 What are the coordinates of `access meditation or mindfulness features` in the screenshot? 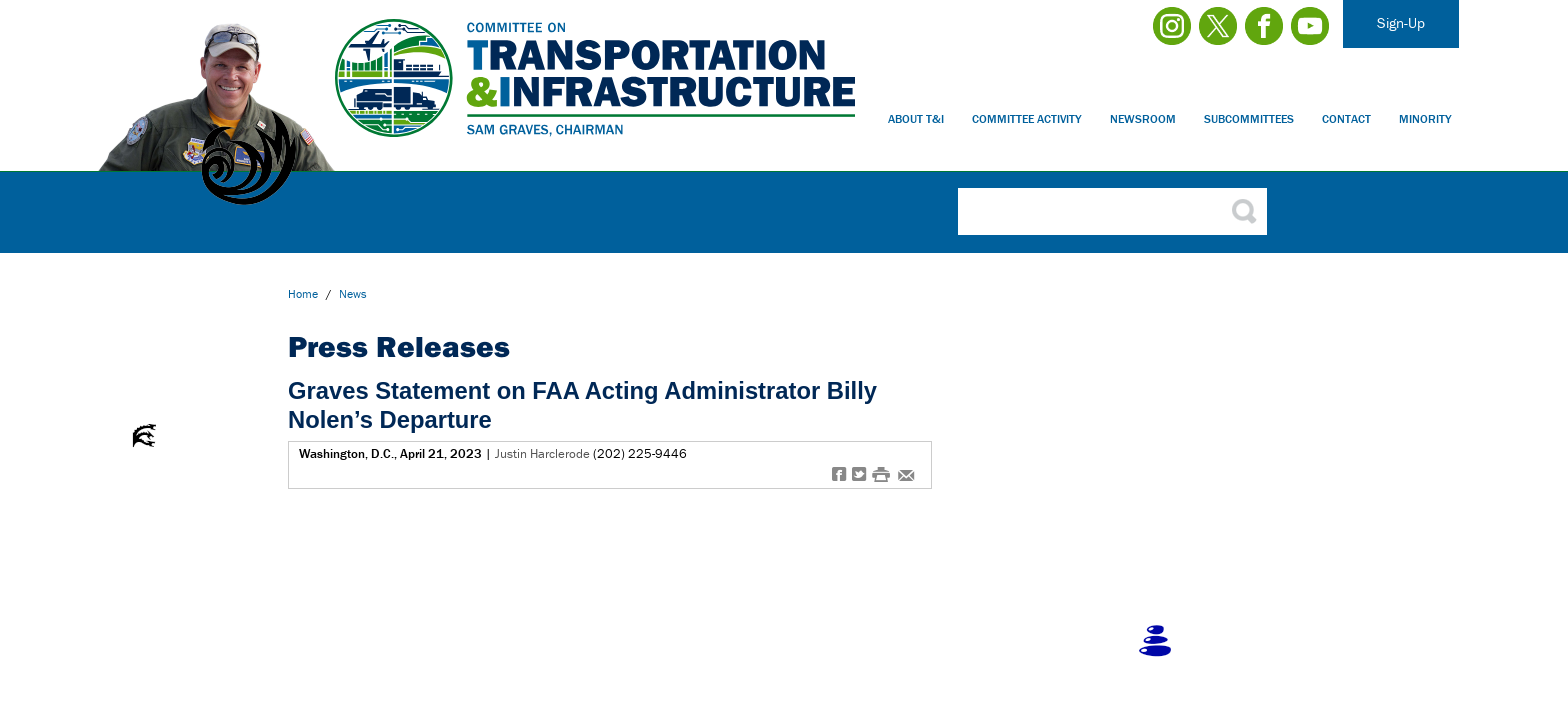 It's located at (1155, 637).